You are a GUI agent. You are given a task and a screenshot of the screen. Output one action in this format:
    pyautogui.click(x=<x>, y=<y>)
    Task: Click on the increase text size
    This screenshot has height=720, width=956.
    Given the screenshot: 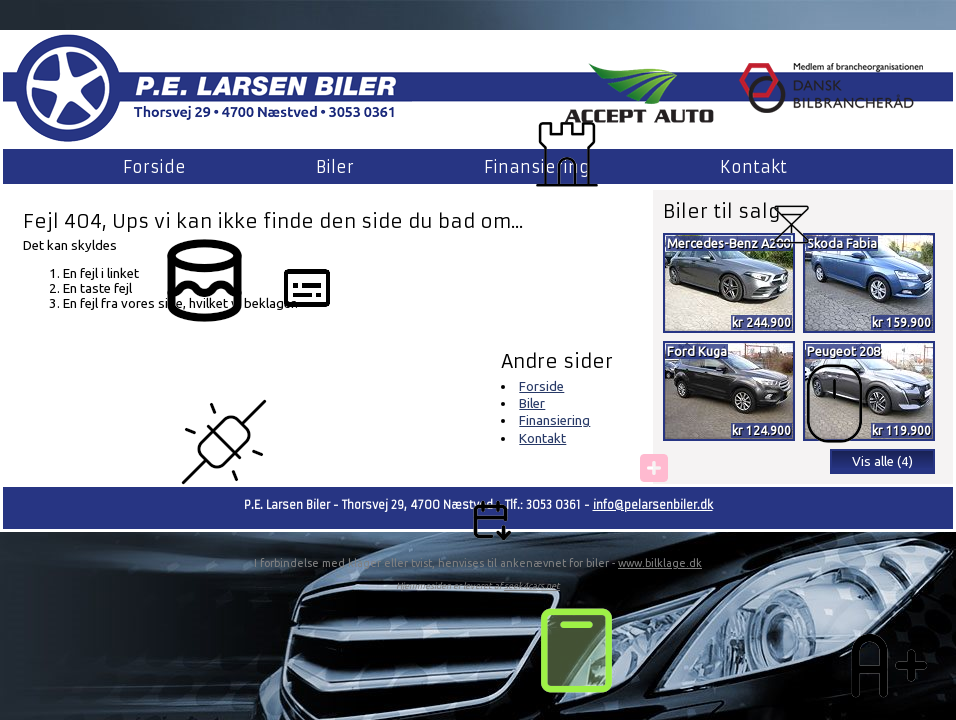 What is the action you would take?
    pyautogui.click(x=887, y=665)
    